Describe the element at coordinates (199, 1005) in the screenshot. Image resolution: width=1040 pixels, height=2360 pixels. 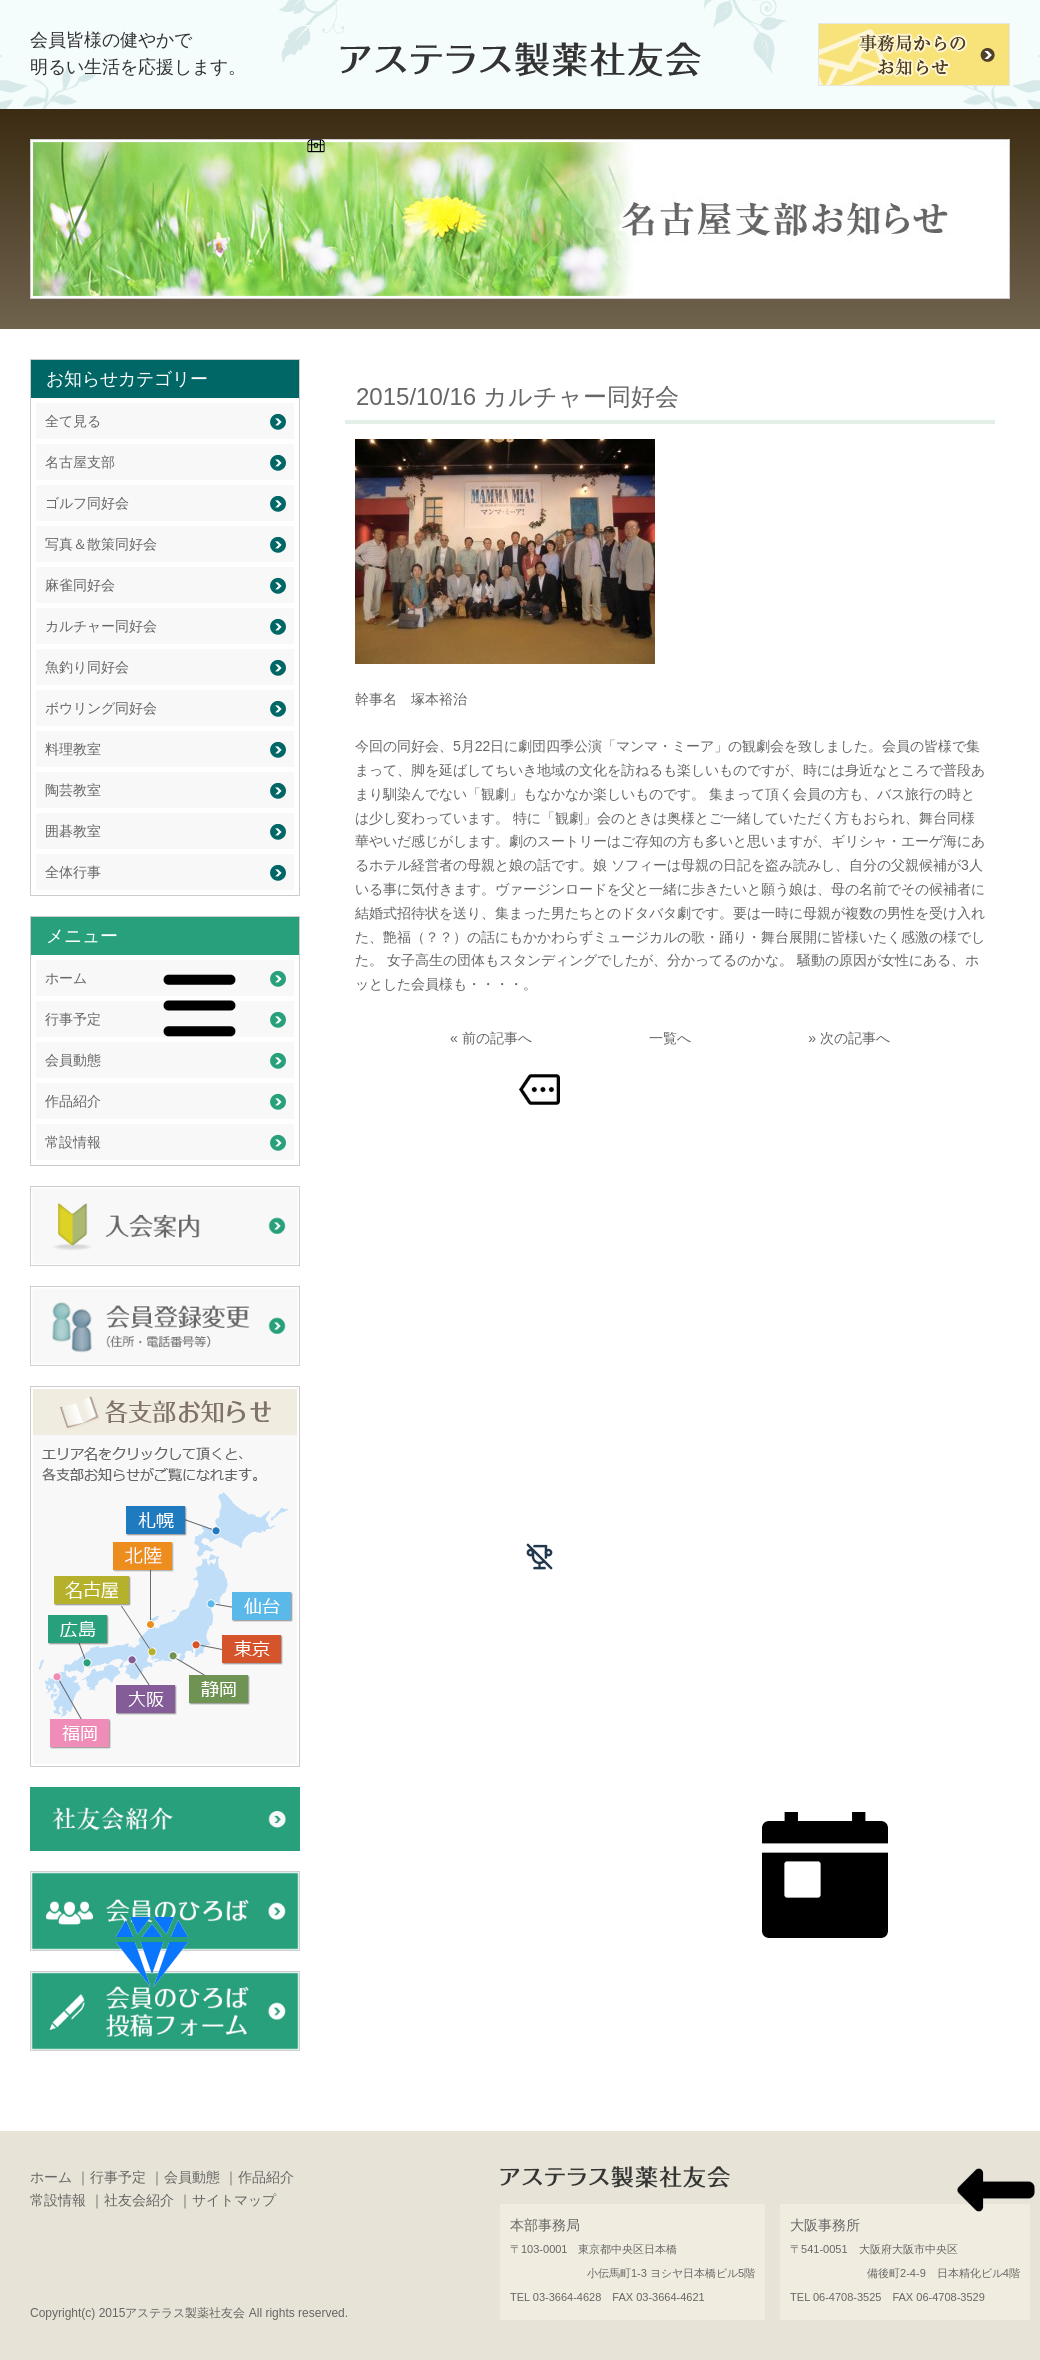
I see `open navigation menu` at that location.